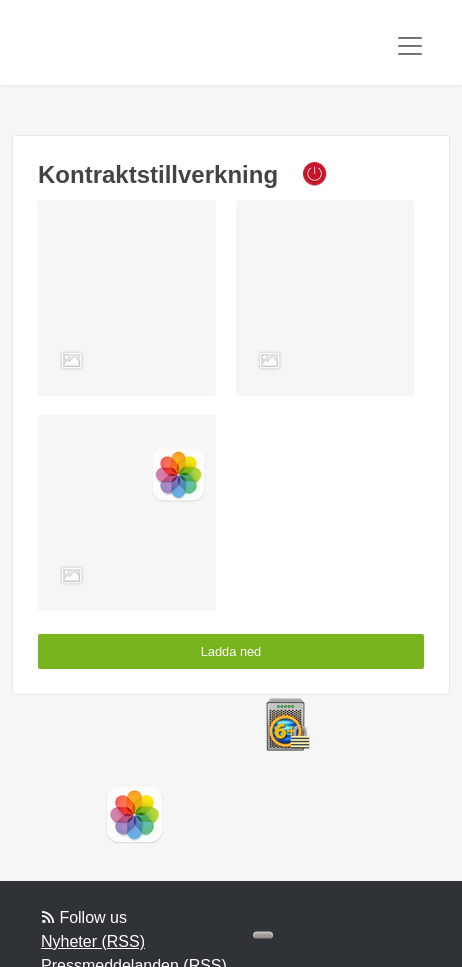 This screenshot has height=967, width=462. Describe the element at coordinates (263, 935) in the screenshot. I see `bluetooth speaker device detected` at that location.